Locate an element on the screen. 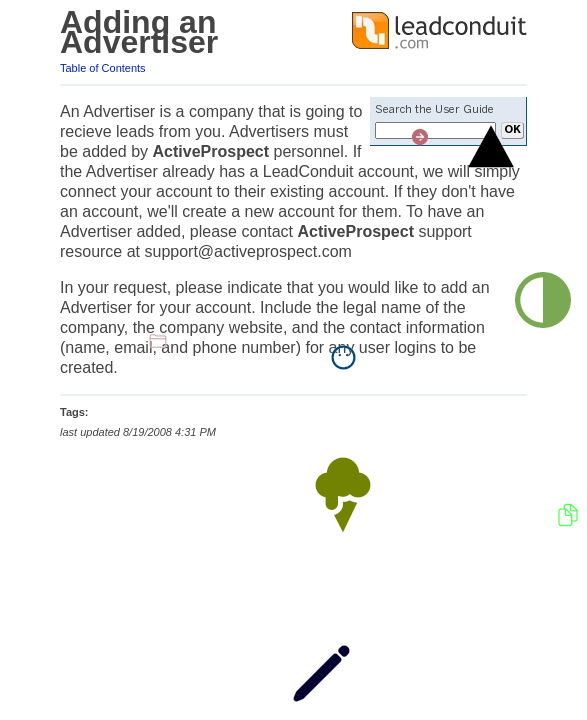 The image size is (587, 720). proceed to the next step or screen is located at coordinates (420, 137).